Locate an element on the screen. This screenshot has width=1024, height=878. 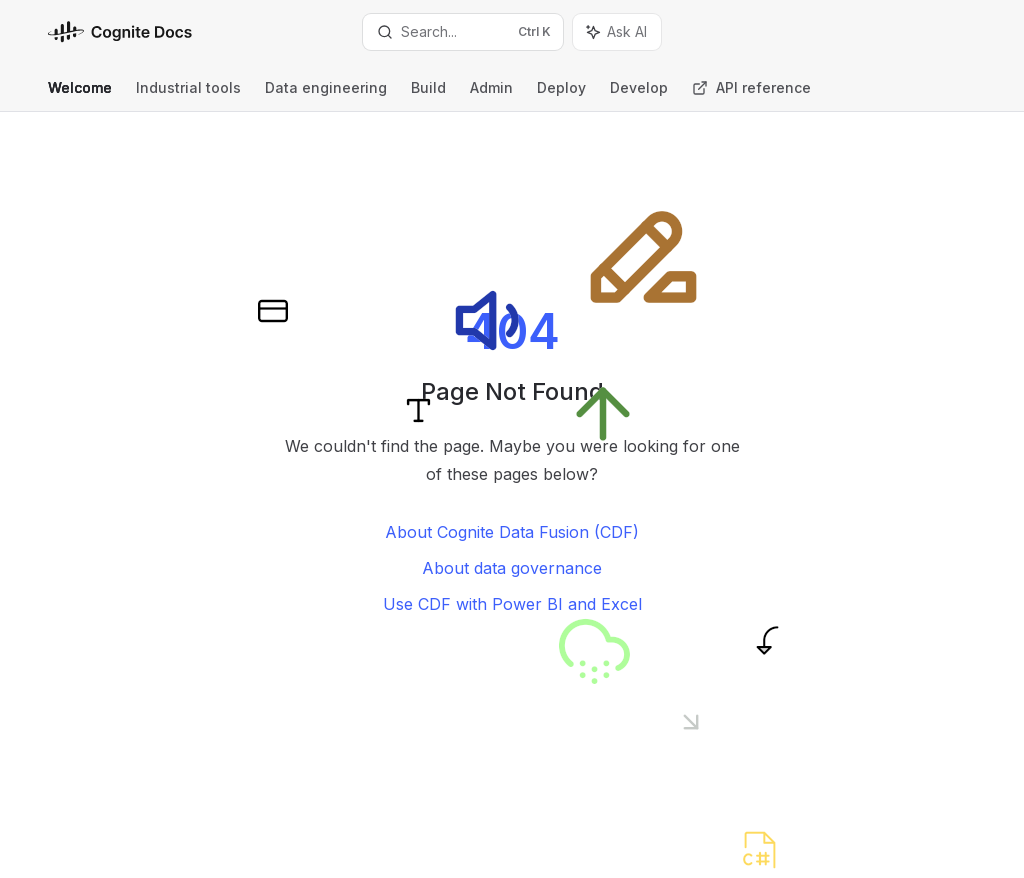
navigate to the next item diagonally is located at coordinates (691, 722).